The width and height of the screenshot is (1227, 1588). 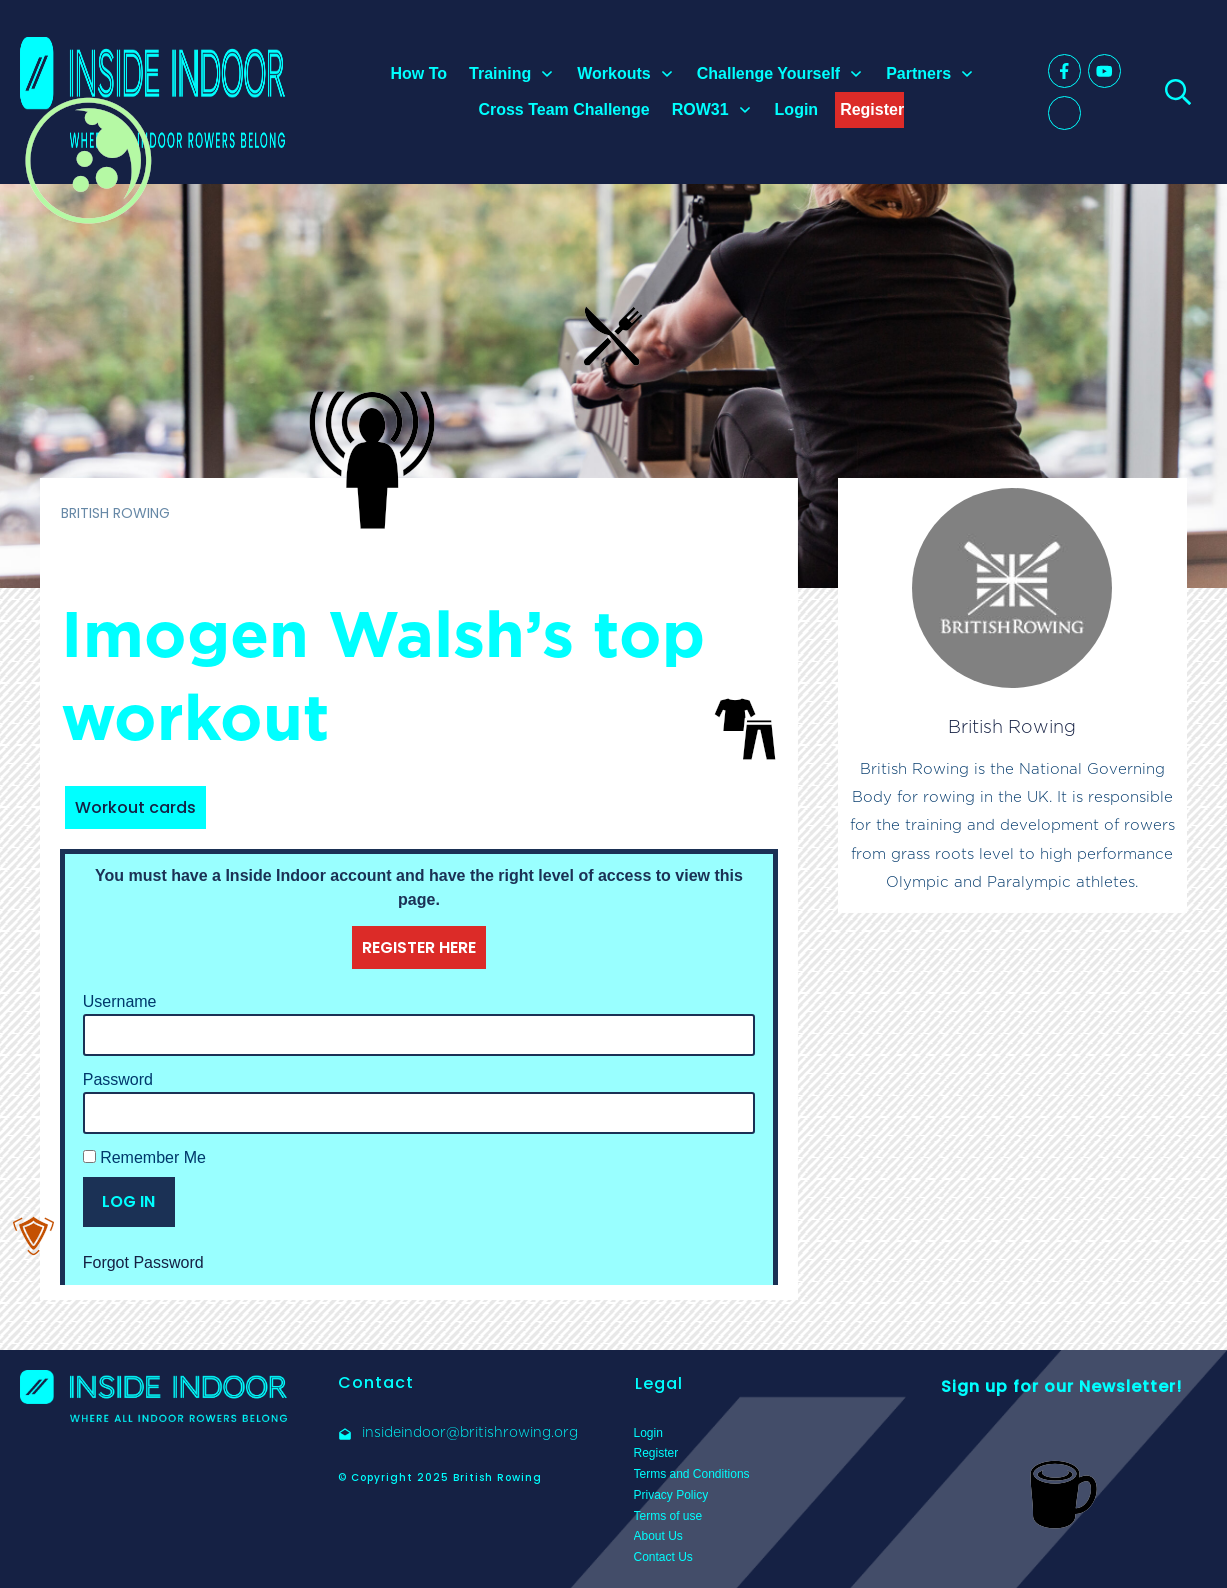 I want to click on select the 8-ball in a pool or billiards game, so click(x=88, y=161).